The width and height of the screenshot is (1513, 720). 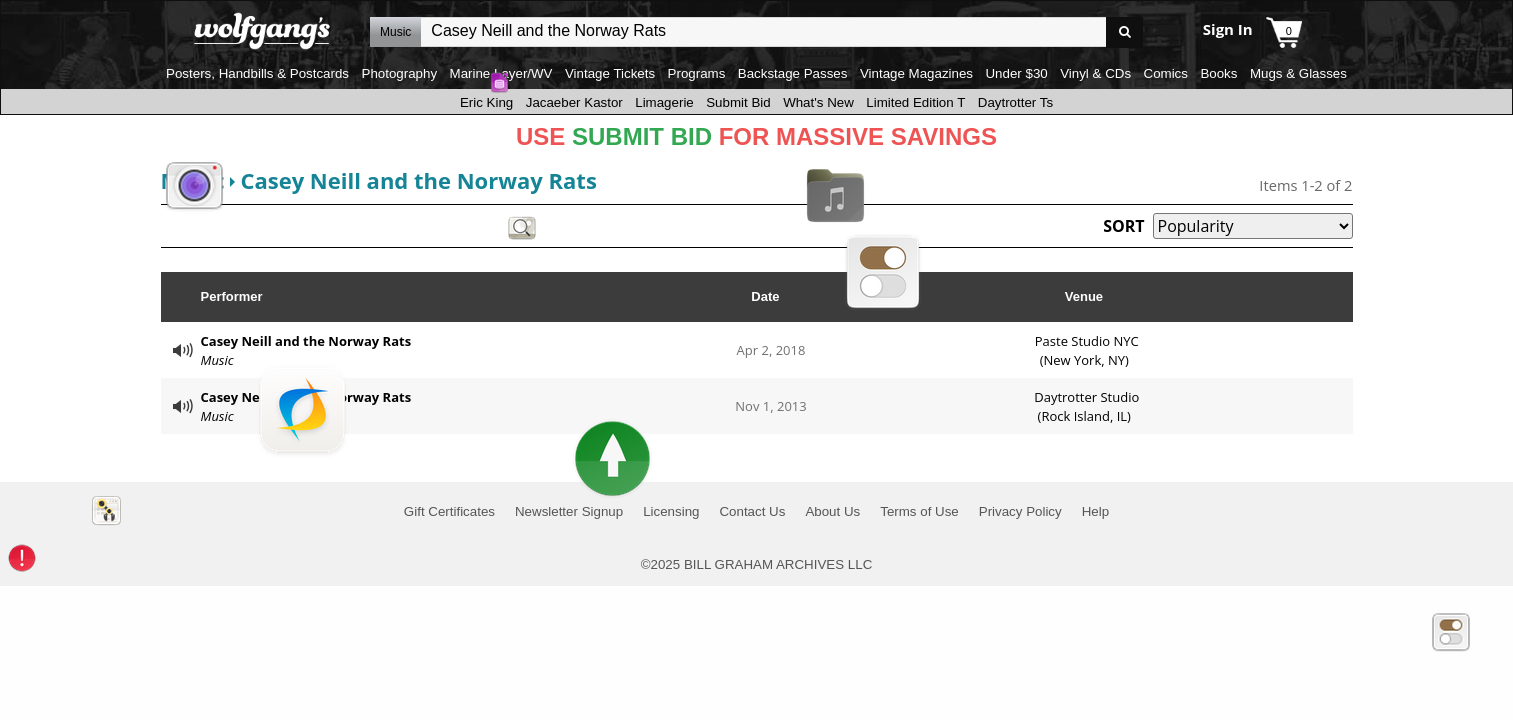 I want to click on open CrossOver app to run Windows software, so click(x=302, y=409).